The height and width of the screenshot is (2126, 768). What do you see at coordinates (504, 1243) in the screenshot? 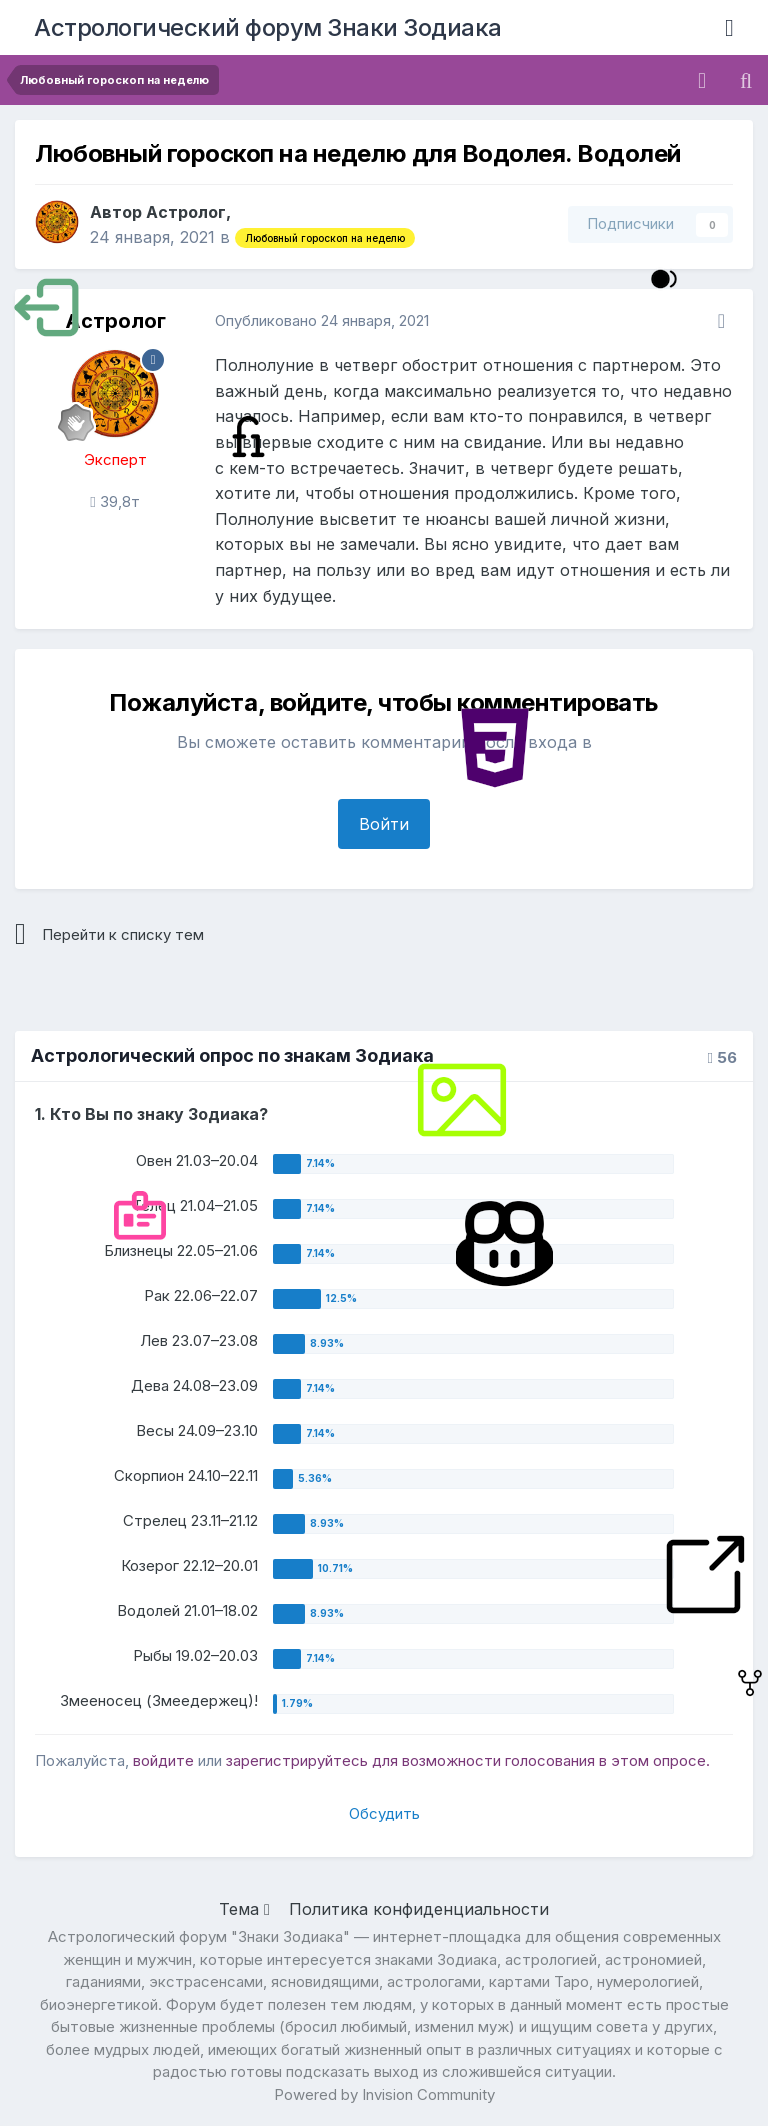
I see `access github copilot ai assistant` at bounding box center [504, 1243].